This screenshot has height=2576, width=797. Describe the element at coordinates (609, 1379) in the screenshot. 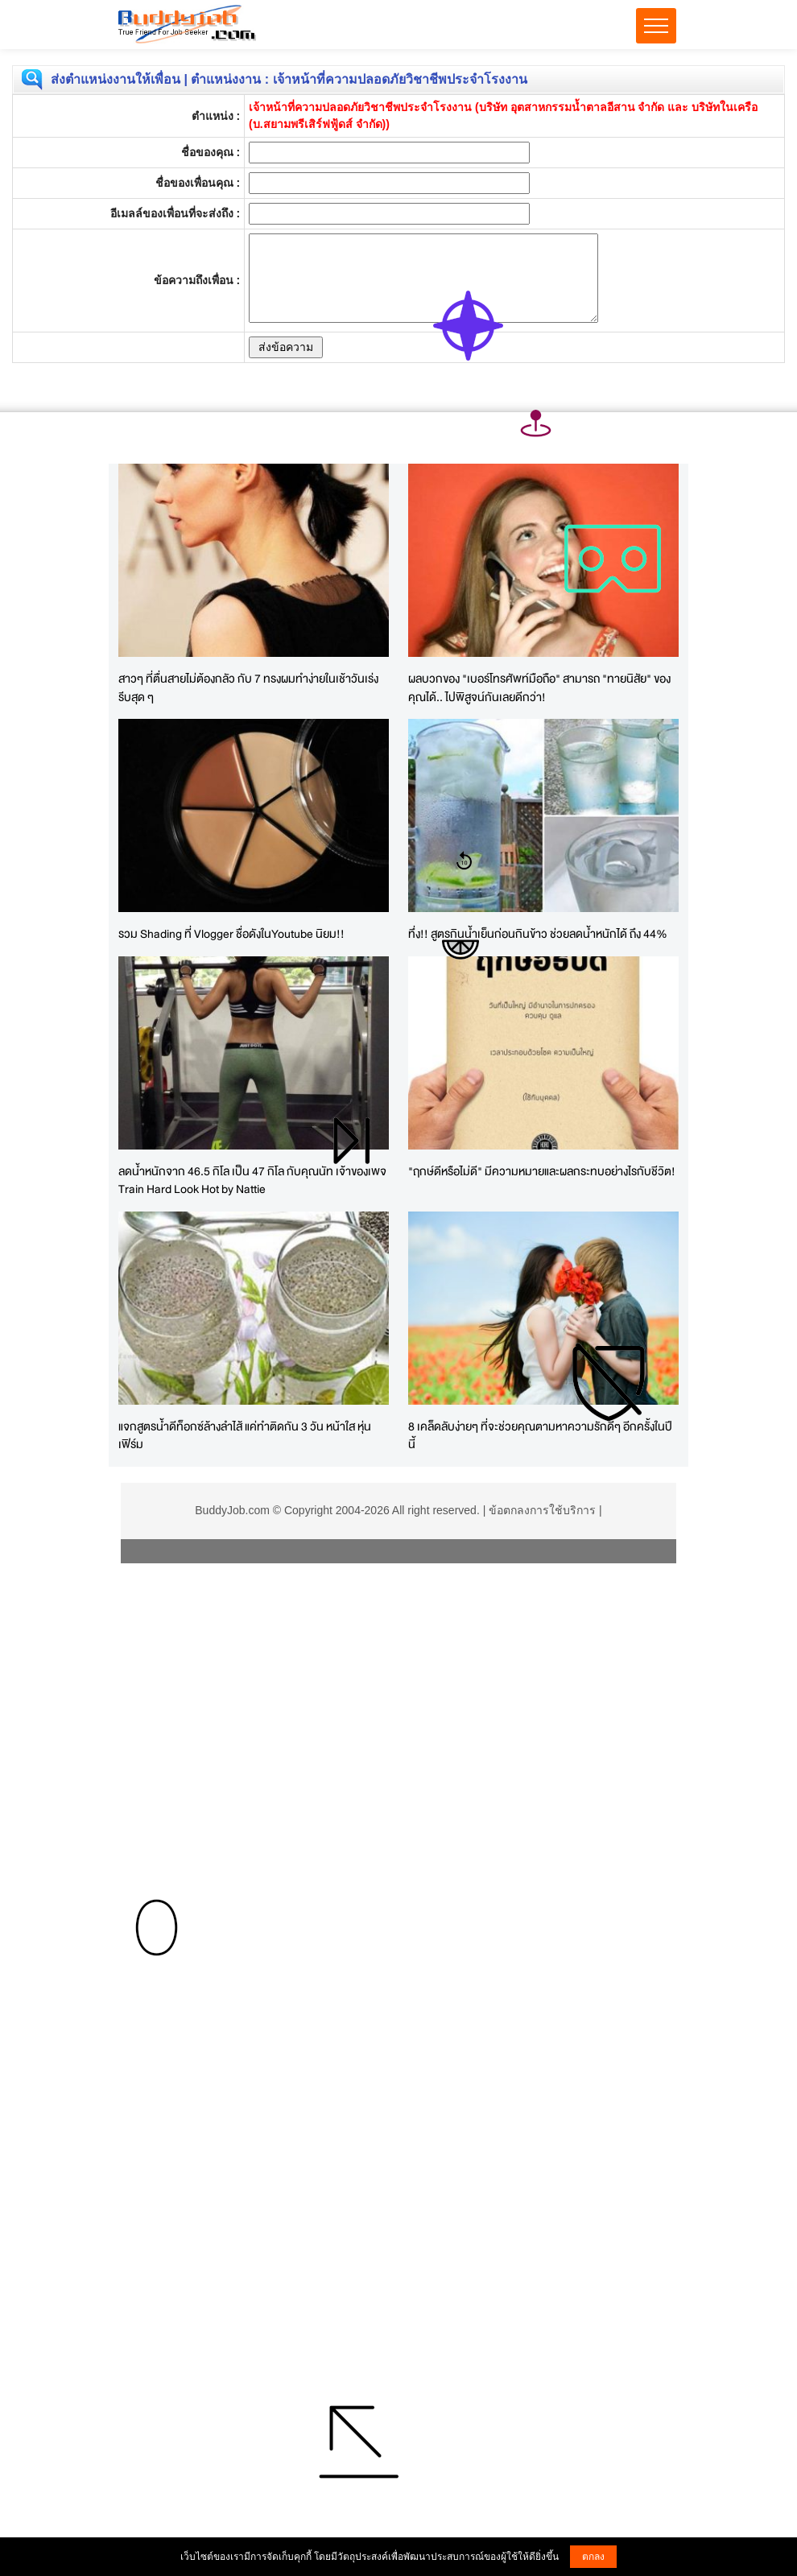

I see `indicates disabled or inactive protection` at that location.